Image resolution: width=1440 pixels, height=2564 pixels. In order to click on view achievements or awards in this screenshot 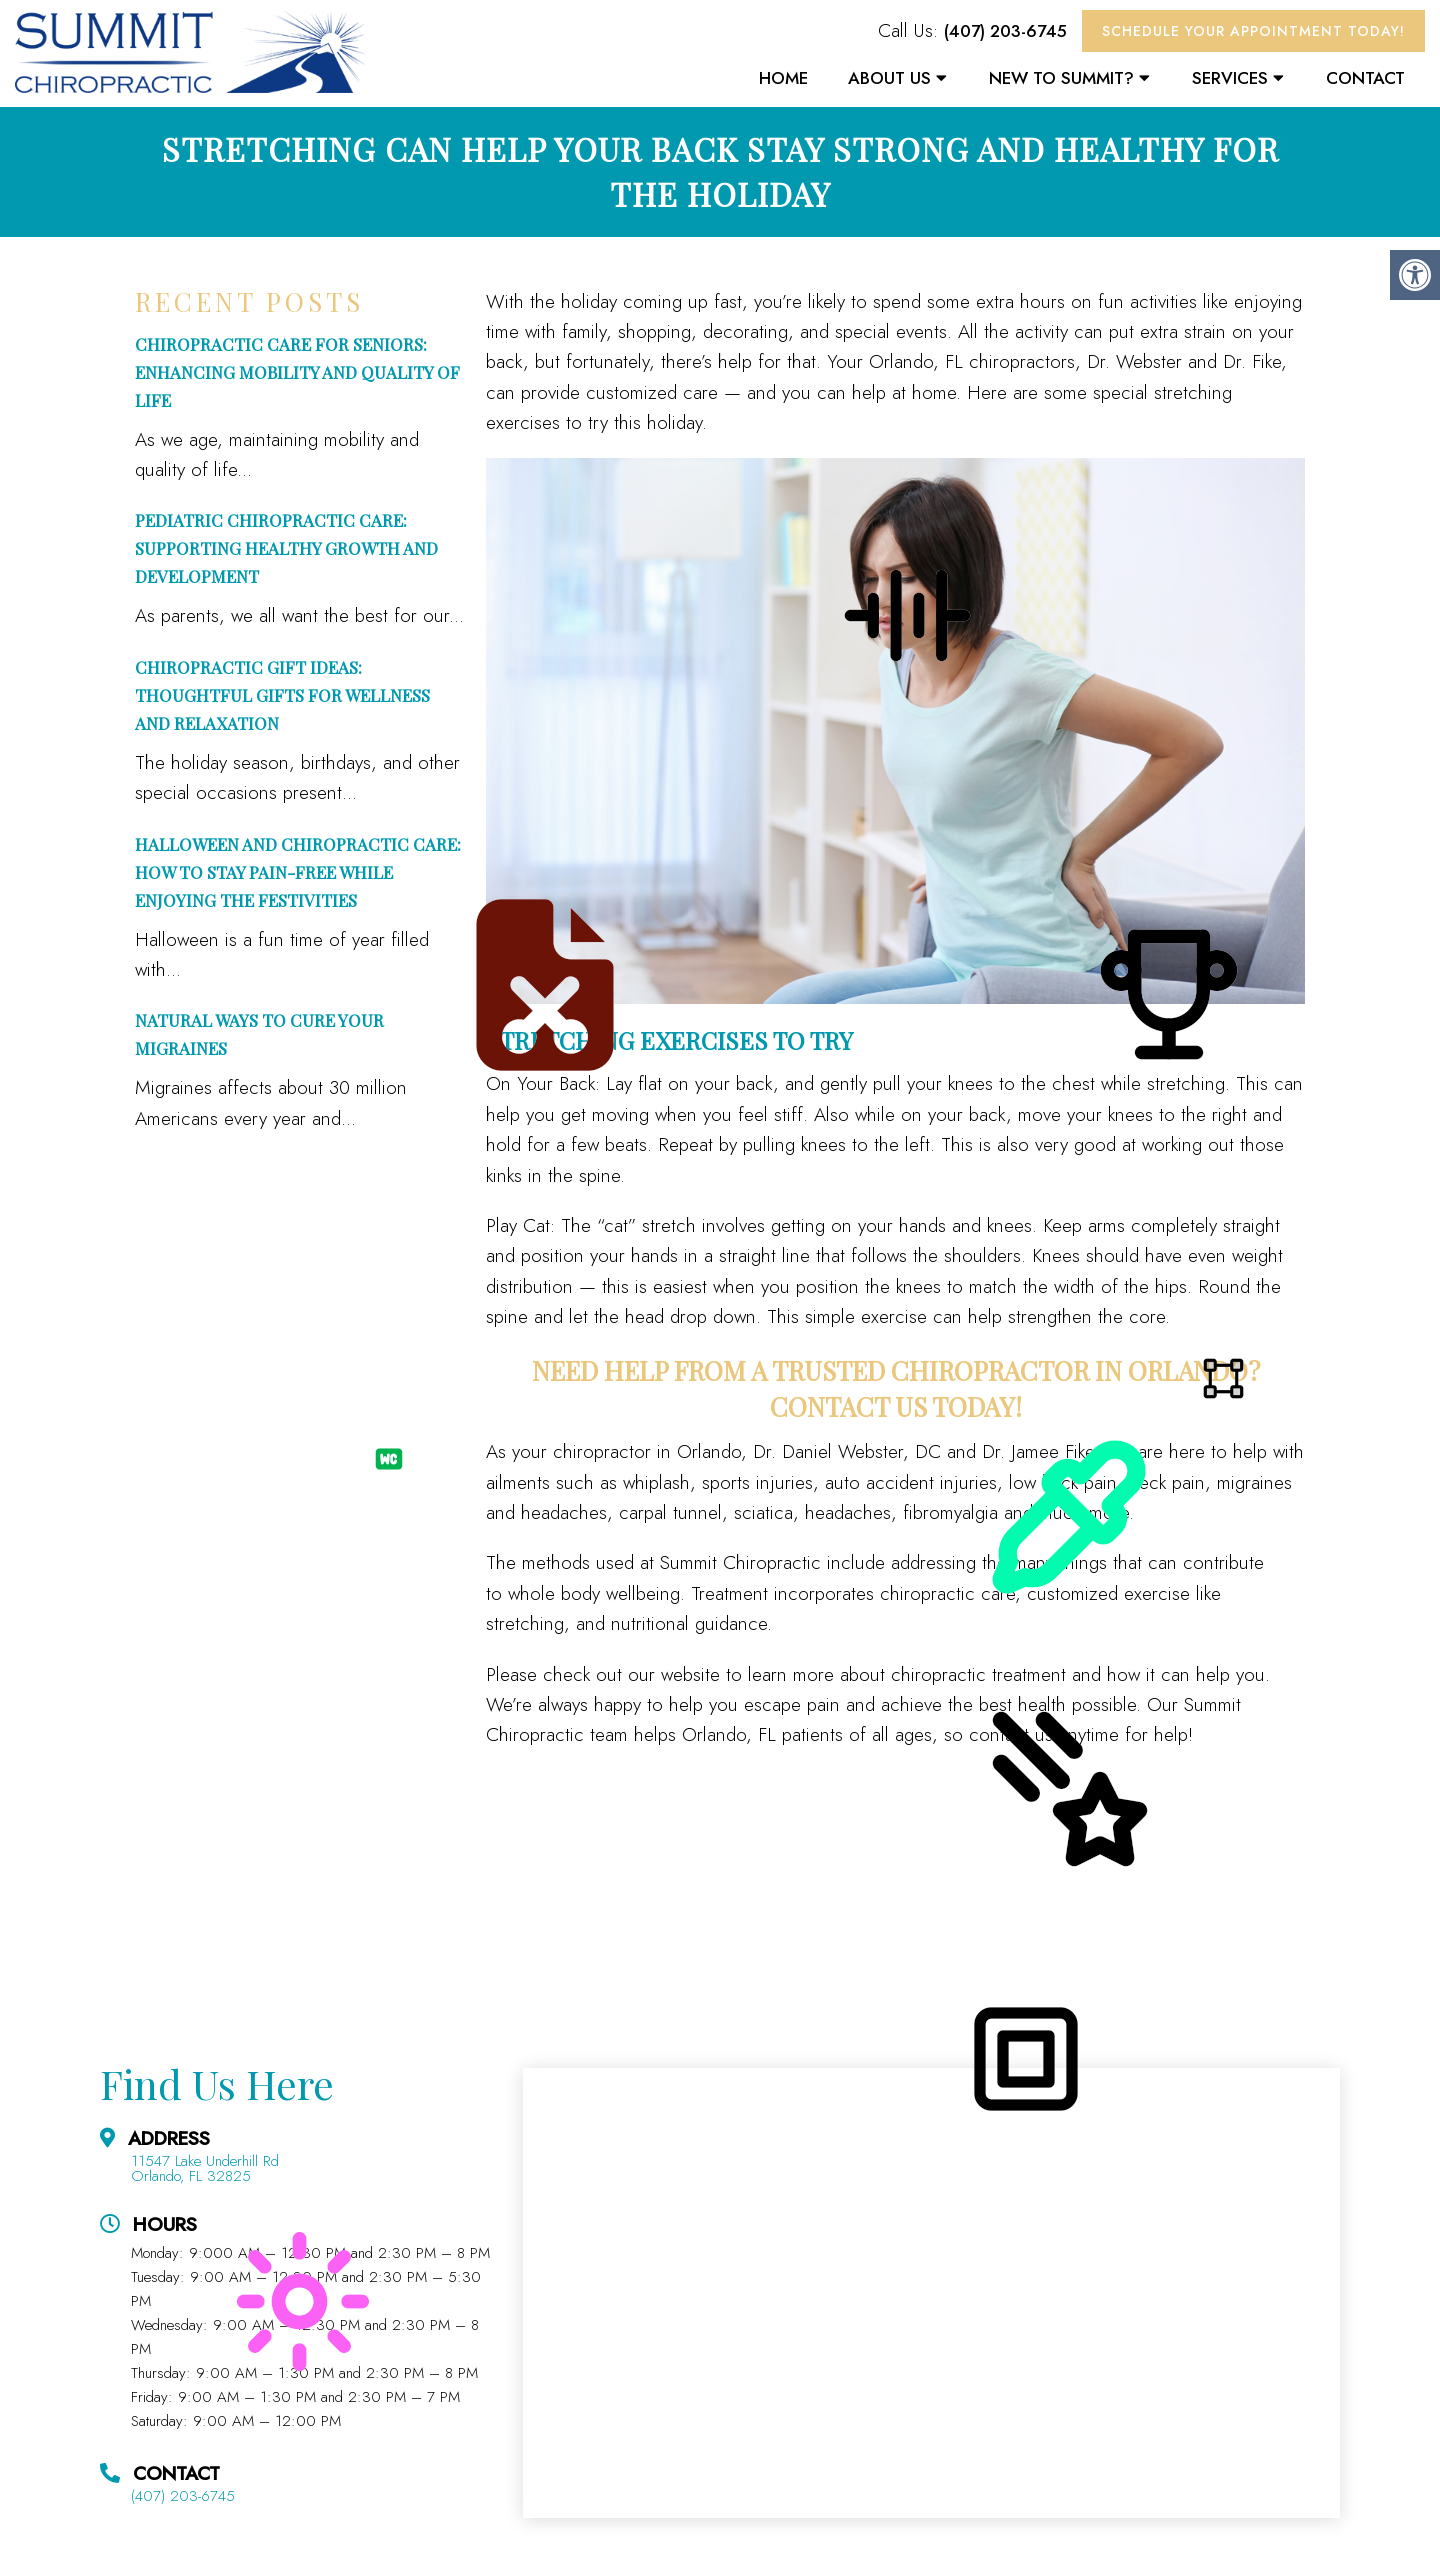, I will do `click(1169, 991)`.